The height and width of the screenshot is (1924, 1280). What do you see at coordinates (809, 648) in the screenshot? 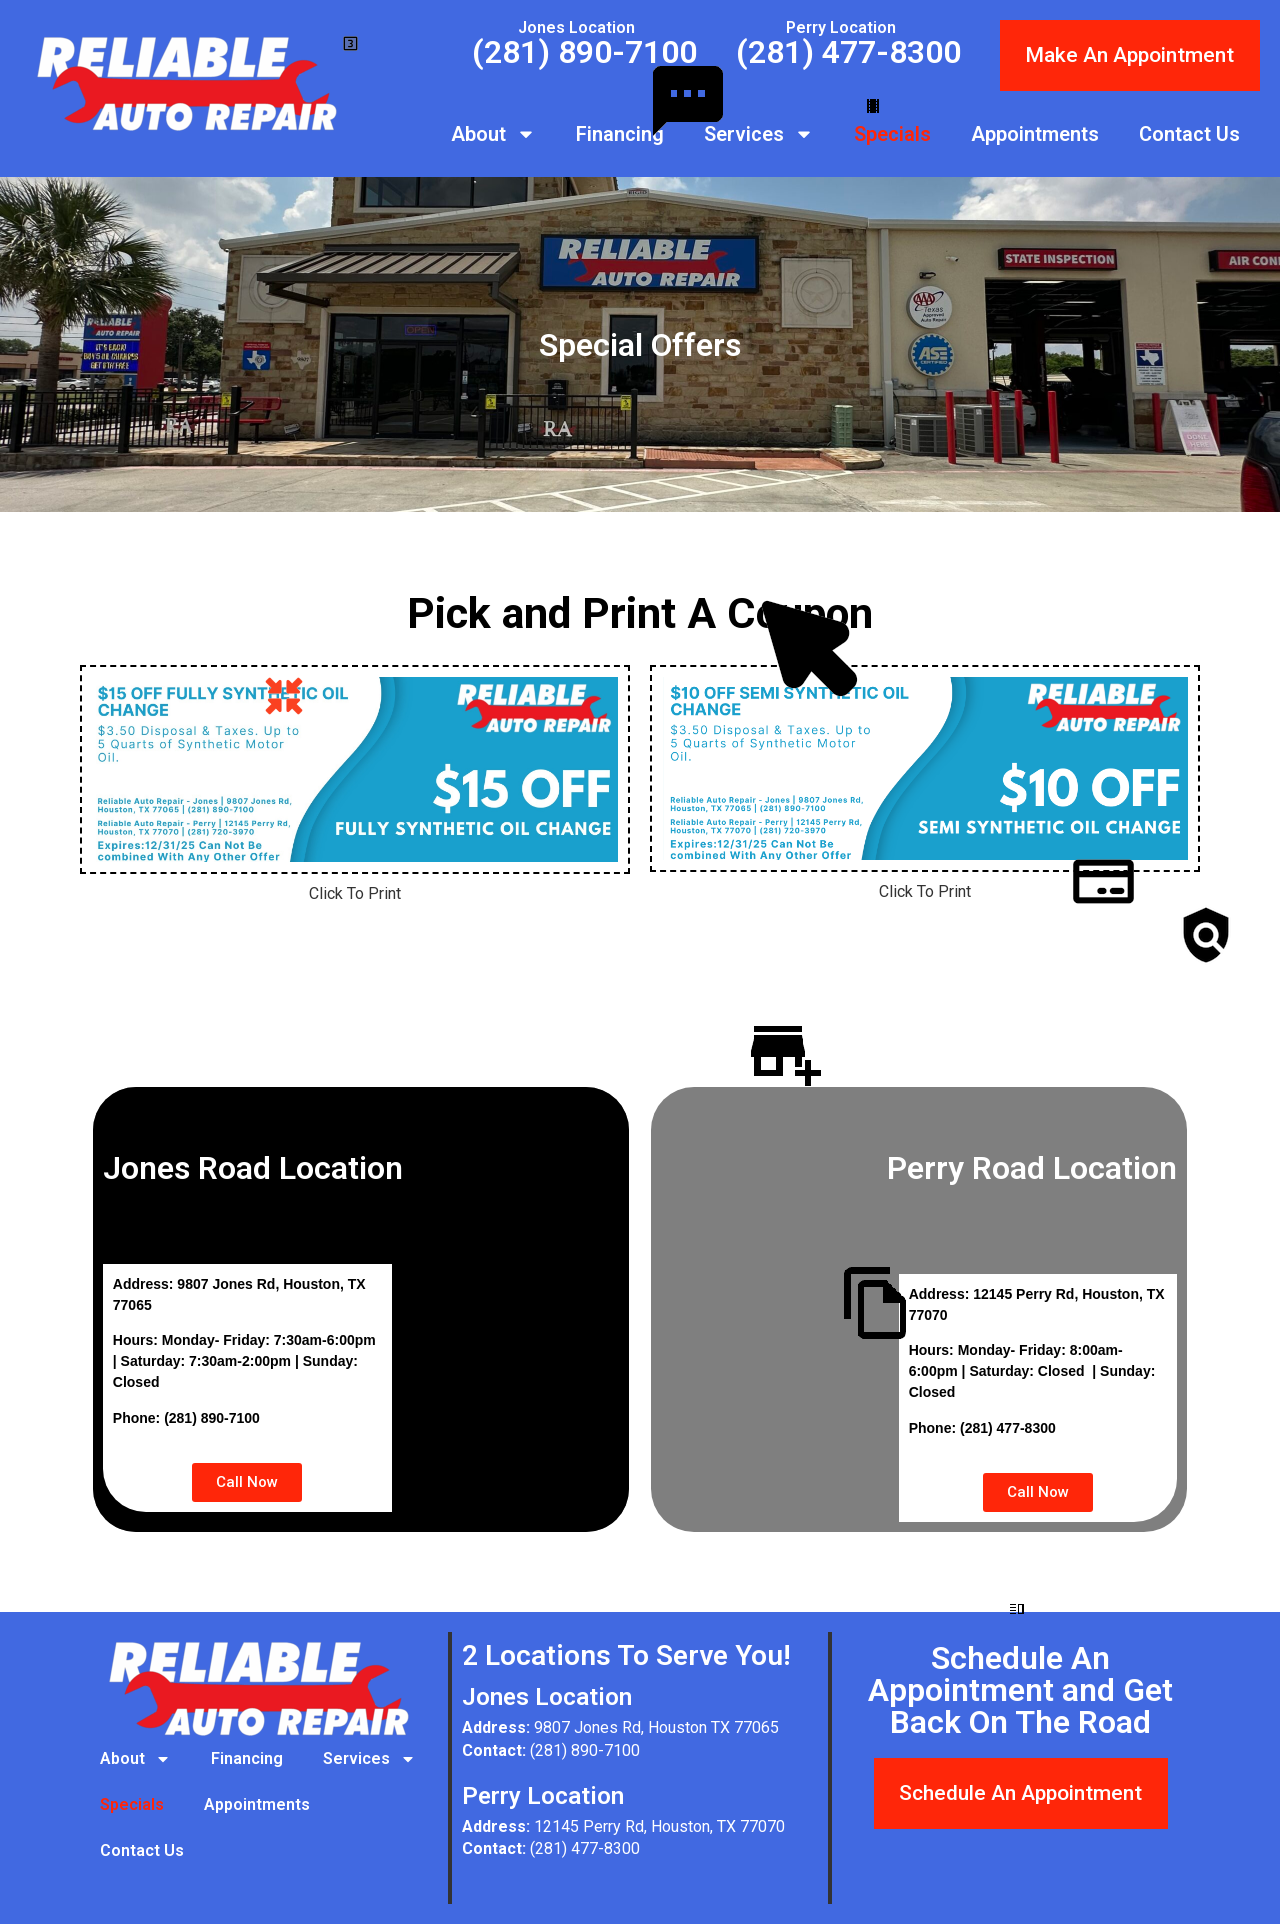
I see `cursor indicating selection mode` at bounding box center [809, 648].